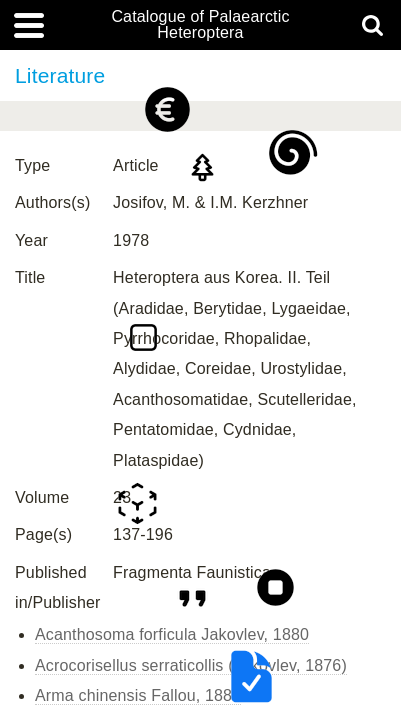  I want to click on insert a block quote, so click(192, 598).